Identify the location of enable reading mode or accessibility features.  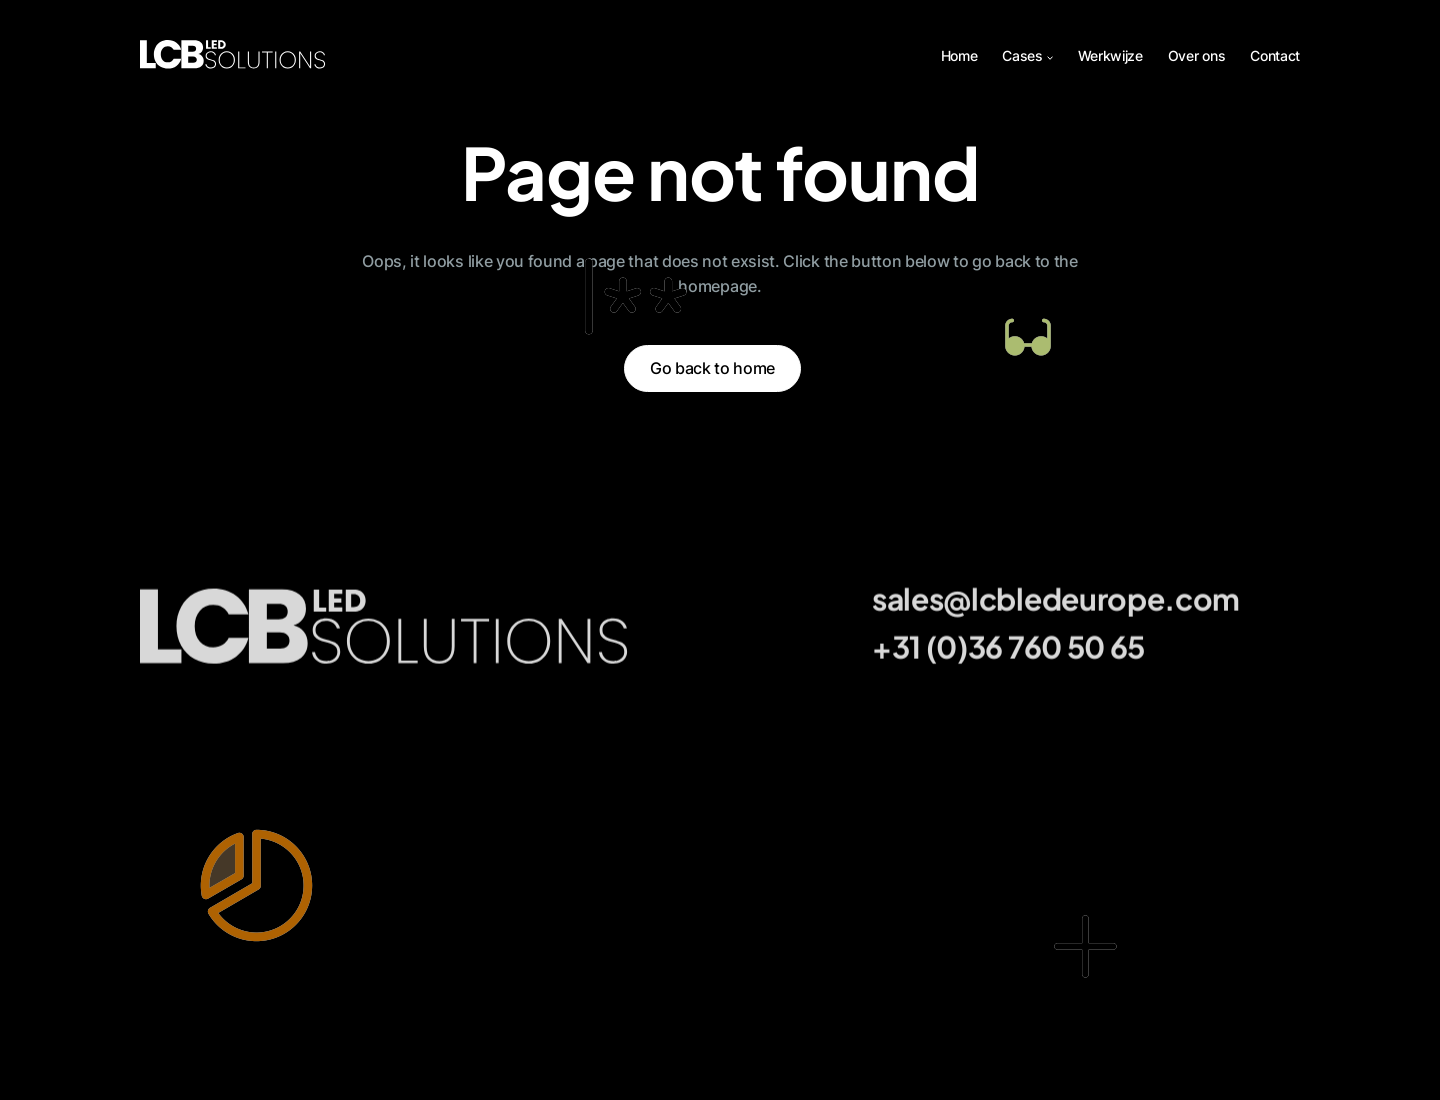
(1028, 338).